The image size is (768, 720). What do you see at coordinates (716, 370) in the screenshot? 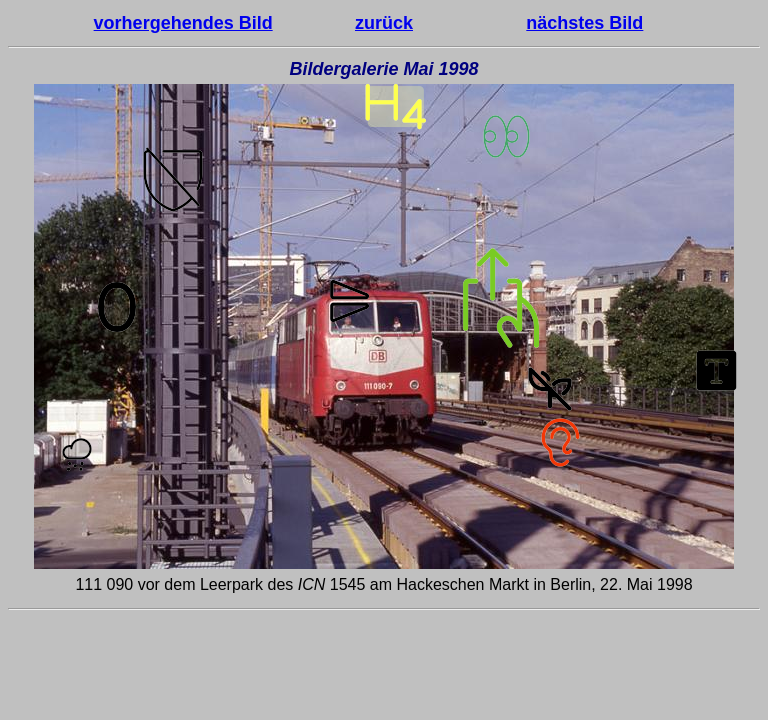
I see `format text or access text styling options` at bounding box center [716, 370].